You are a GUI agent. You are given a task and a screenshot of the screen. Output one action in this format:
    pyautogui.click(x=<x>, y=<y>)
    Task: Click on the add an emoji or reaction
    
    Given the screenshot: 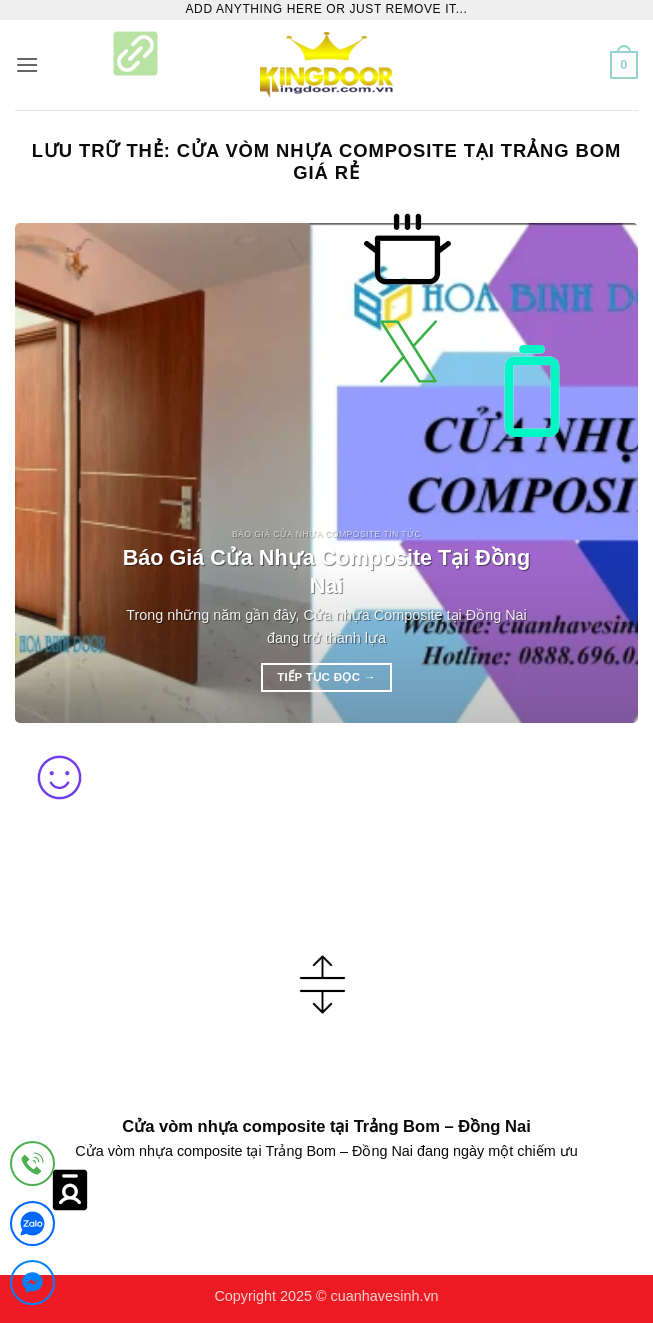 What is the action you would take?
    pyautogui.click(x=59, y=777)
    